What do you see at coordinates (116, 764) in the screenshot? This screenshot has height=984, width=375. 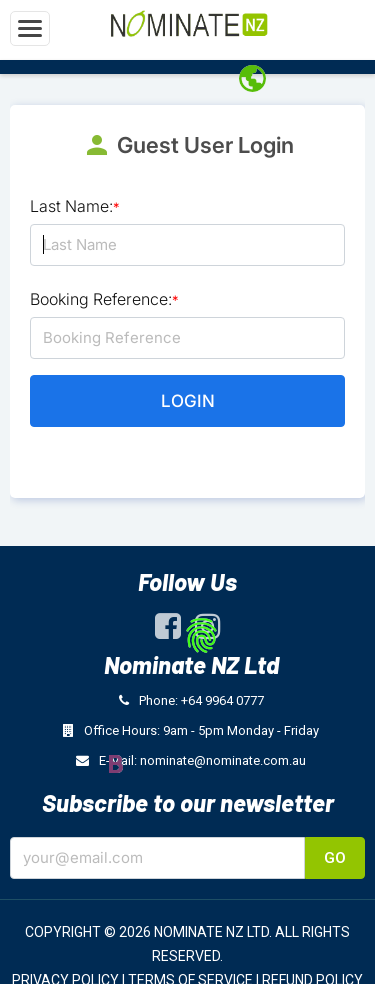 I see `apply bold formatting to selected text` at bounding box center [116, 764].